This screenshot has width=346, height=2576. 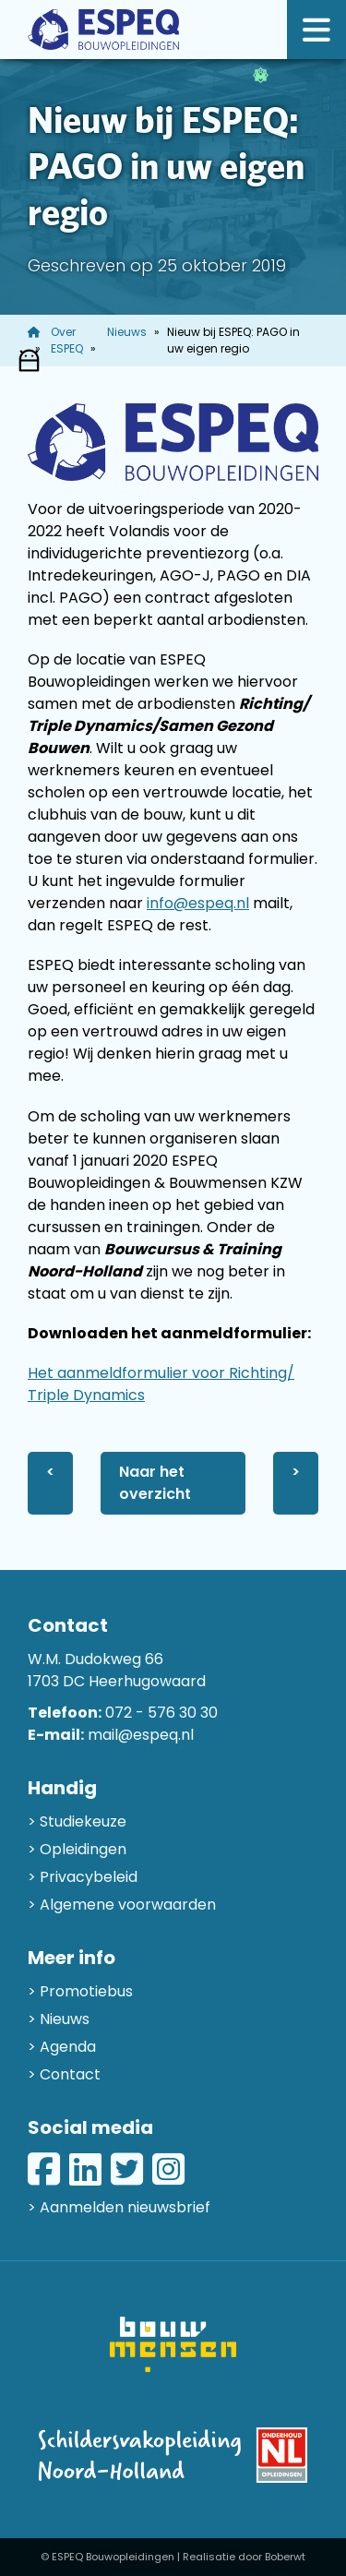 I want to click on cairo metro official app or service, so click(x=260, y=75).